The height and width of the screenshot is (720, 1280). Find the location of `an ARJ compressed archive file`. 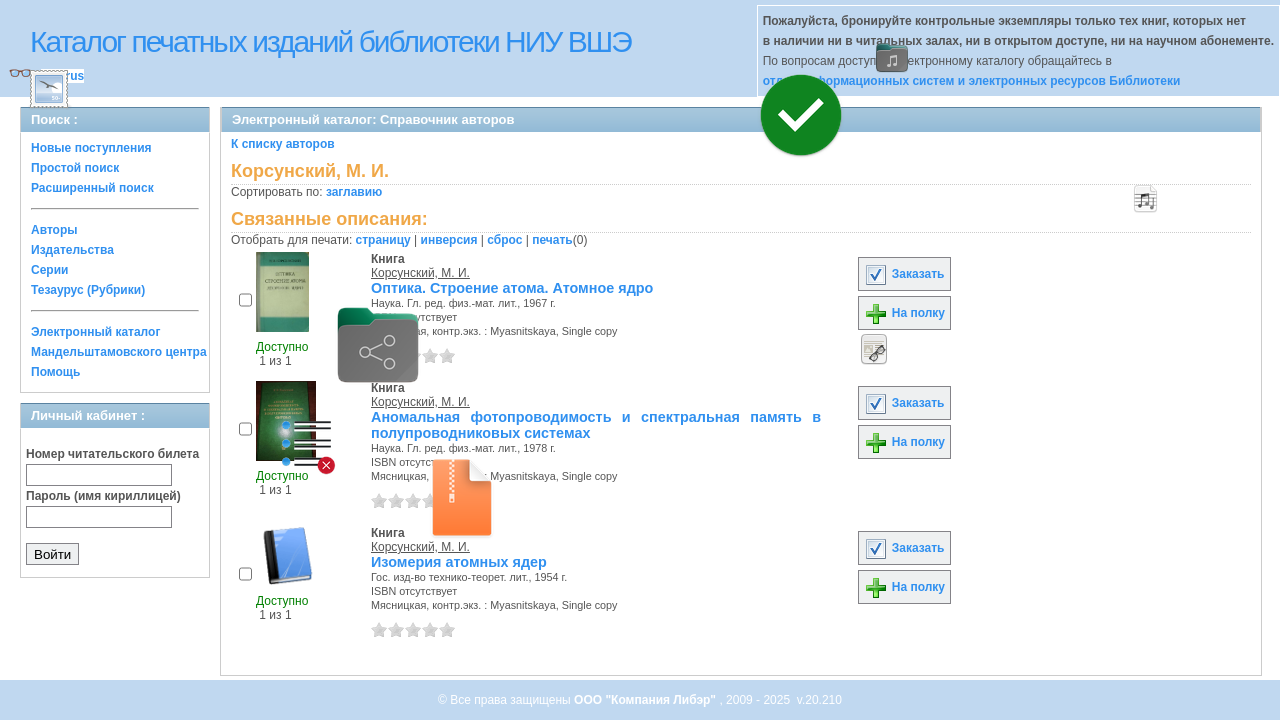

an ARJ compressed archive file is located at coordinates (462, 499).